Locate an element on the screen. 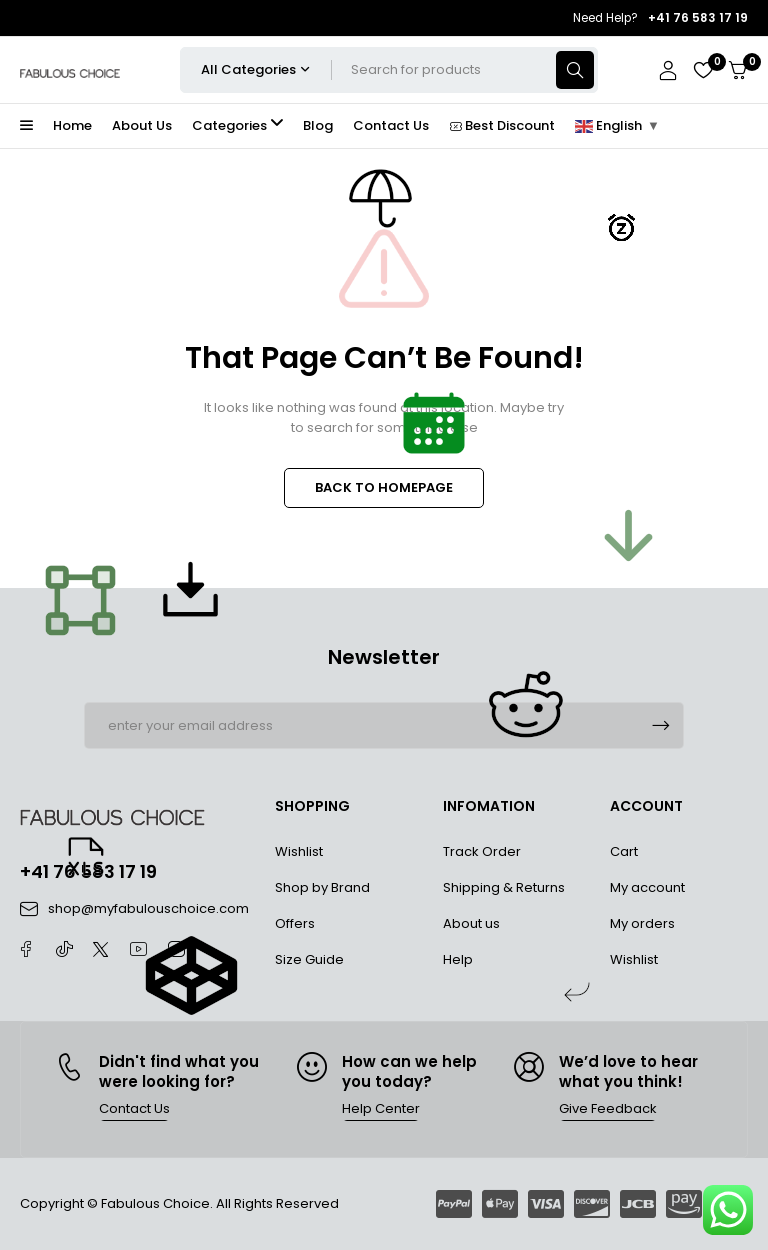 This screenshot has width=768, height=1250. download a file to your device is located at coordinates (190, 591).